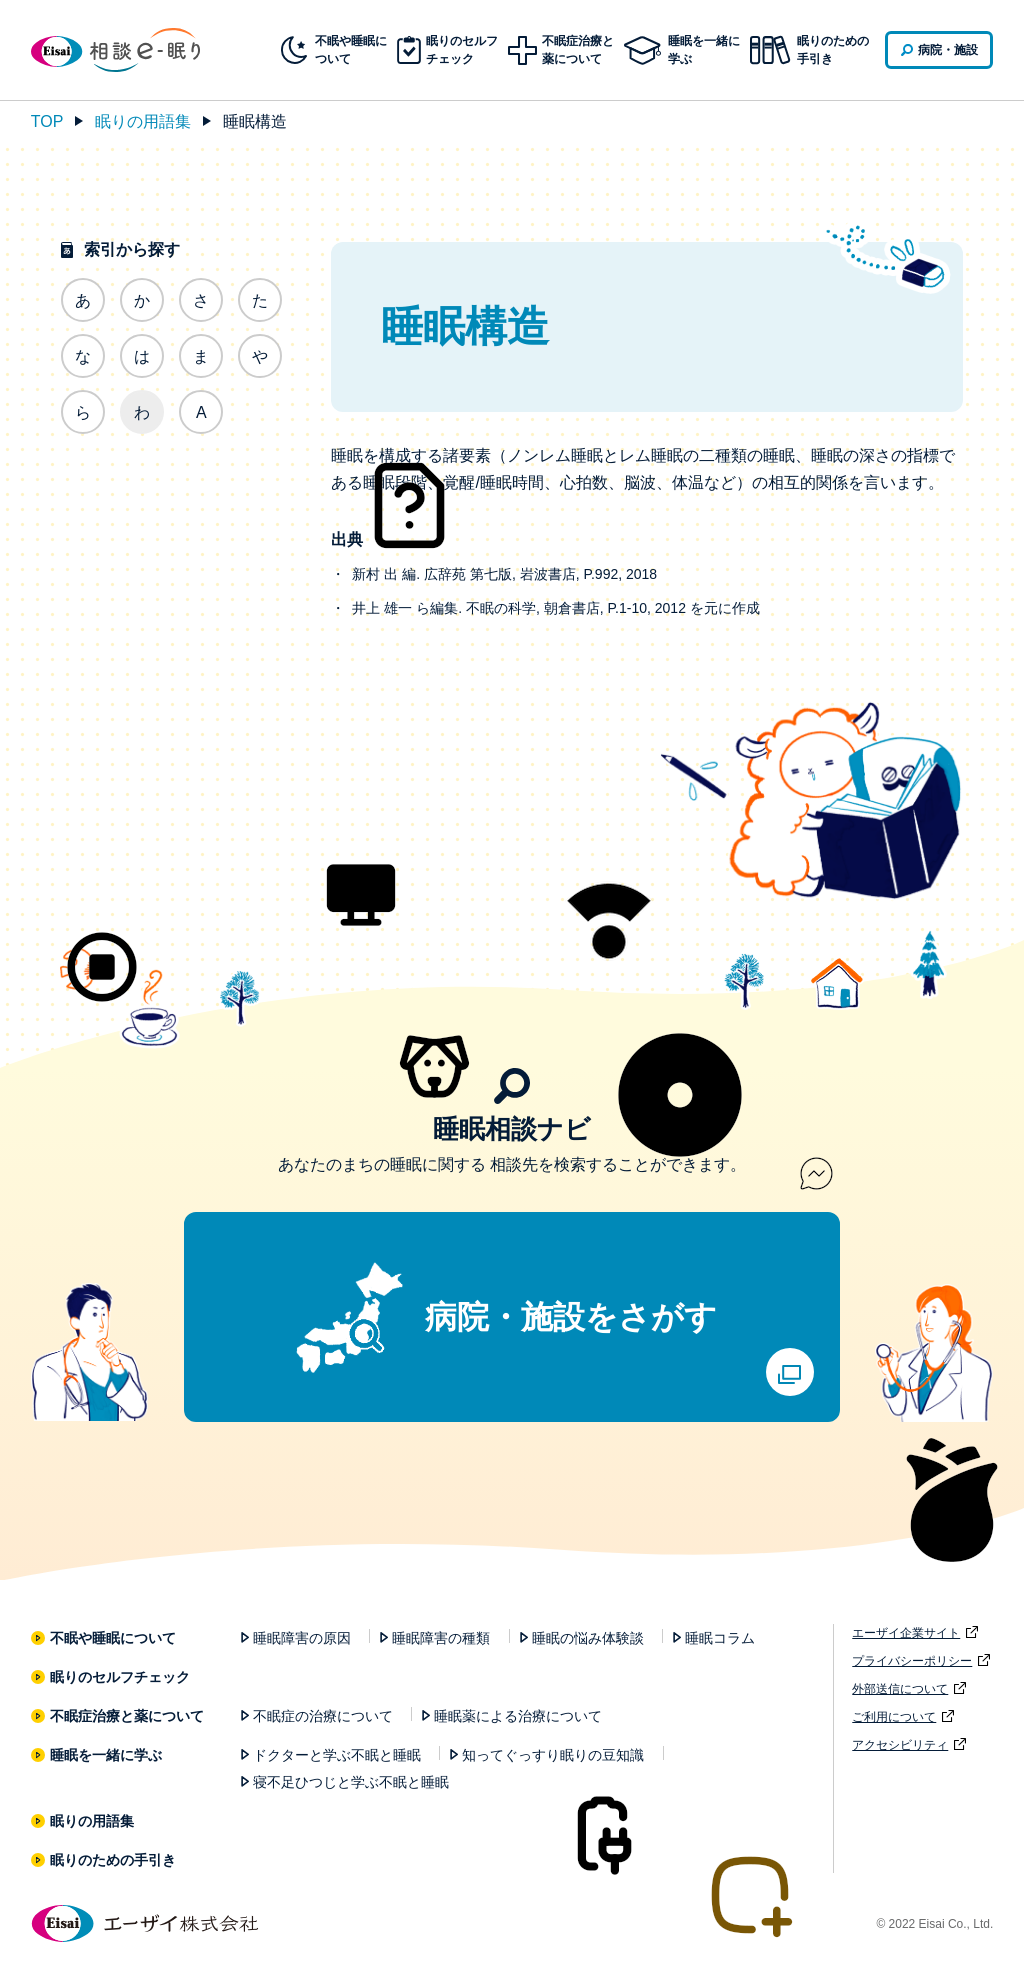 Image resolution: width=1024 pixels, height=1963 pixels. What do you see at coordinates (434, 1066) in the screenshot?
I see `browse pet-related content or services` at bounding box center [434, 1066].